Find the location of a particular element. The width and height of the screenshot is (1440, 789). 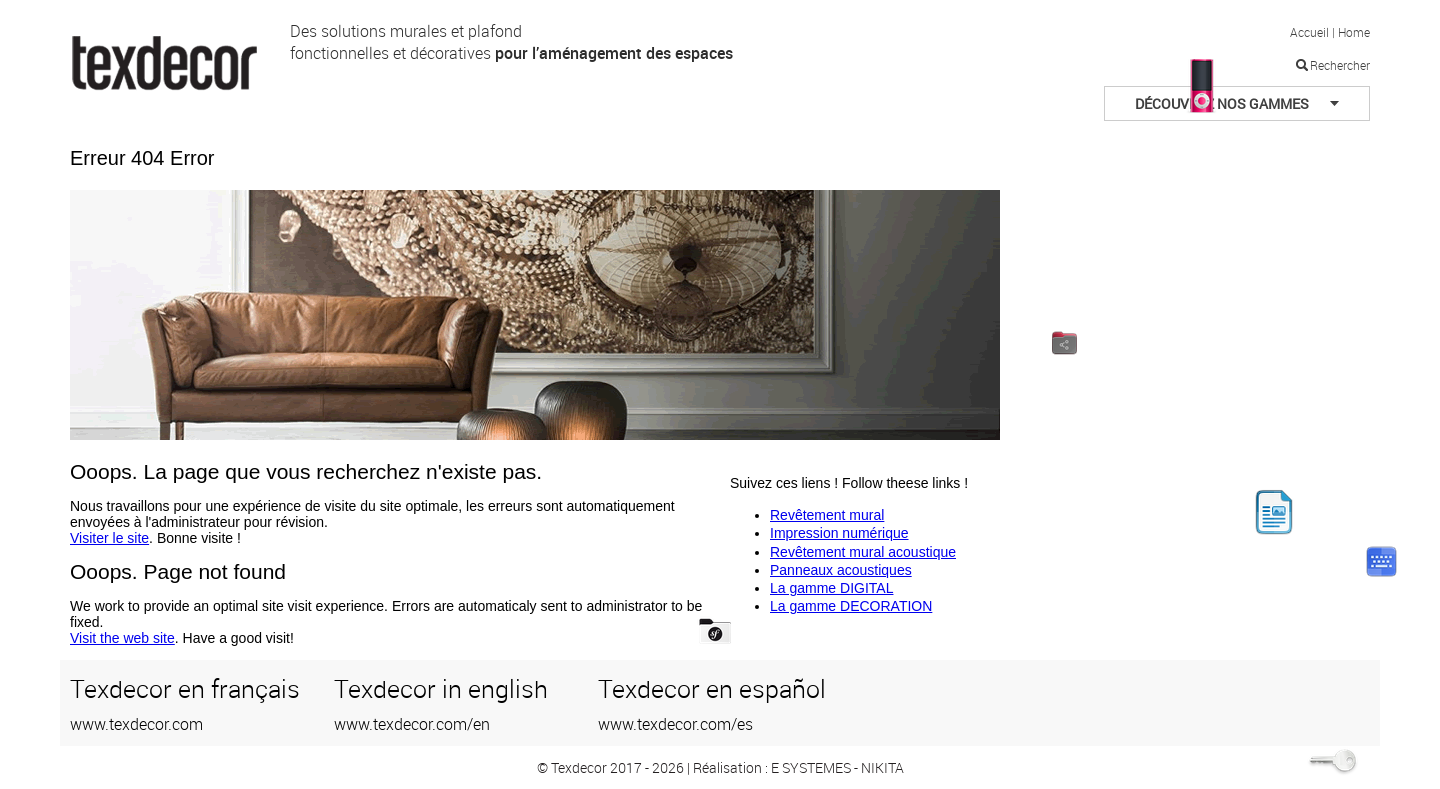

connect or sync a pink iPod nano device is located at coordinates (1201, 86).